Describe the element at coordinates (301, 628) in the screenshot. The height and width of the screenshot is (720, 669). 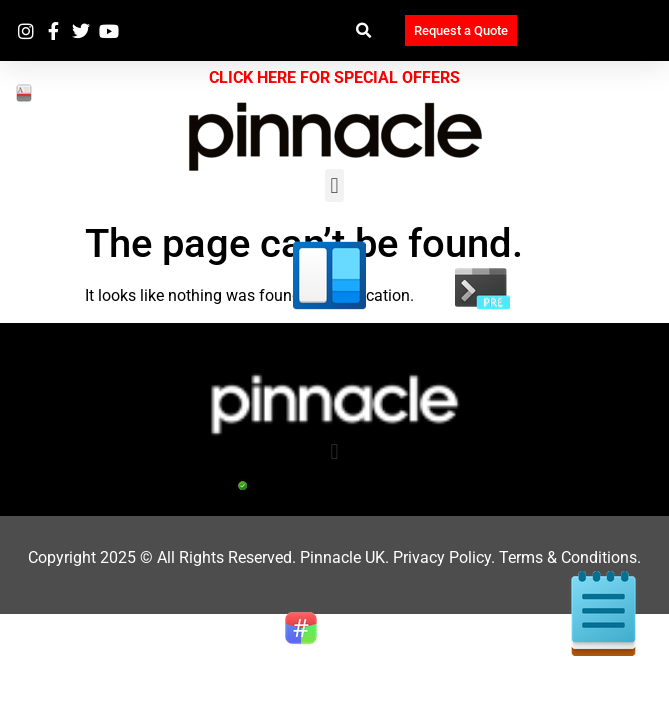
I see `open gtkhash checksum verification tool` at that location.